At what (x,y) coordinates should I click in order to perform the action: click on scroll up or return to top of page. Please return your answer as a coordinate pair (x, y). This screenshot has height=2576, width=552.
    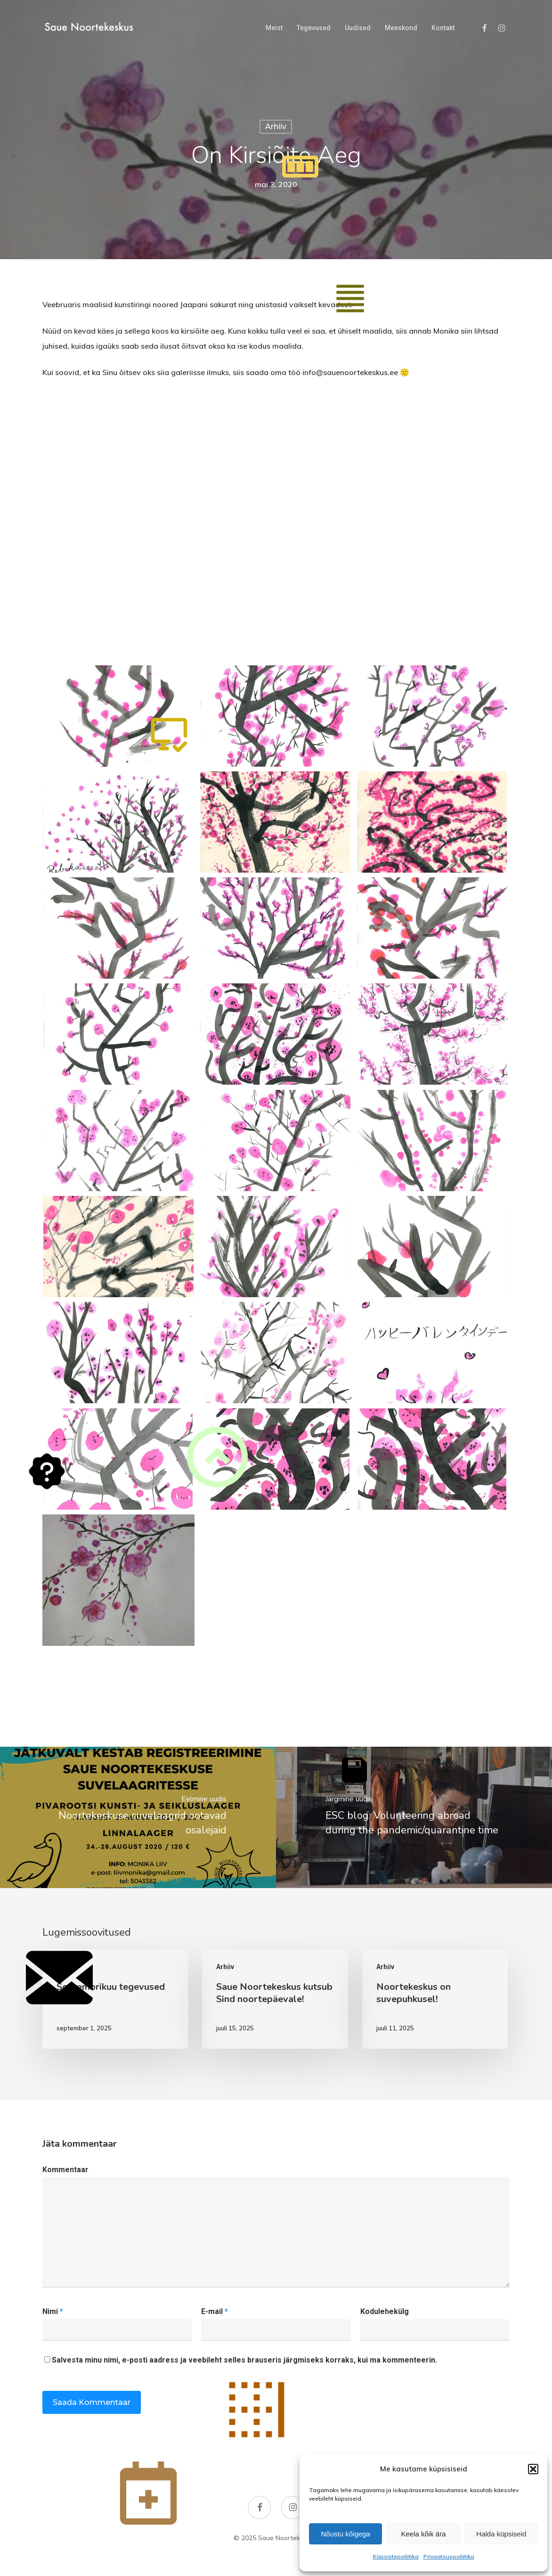
    Looking at the image, I should click on (217, 1457).